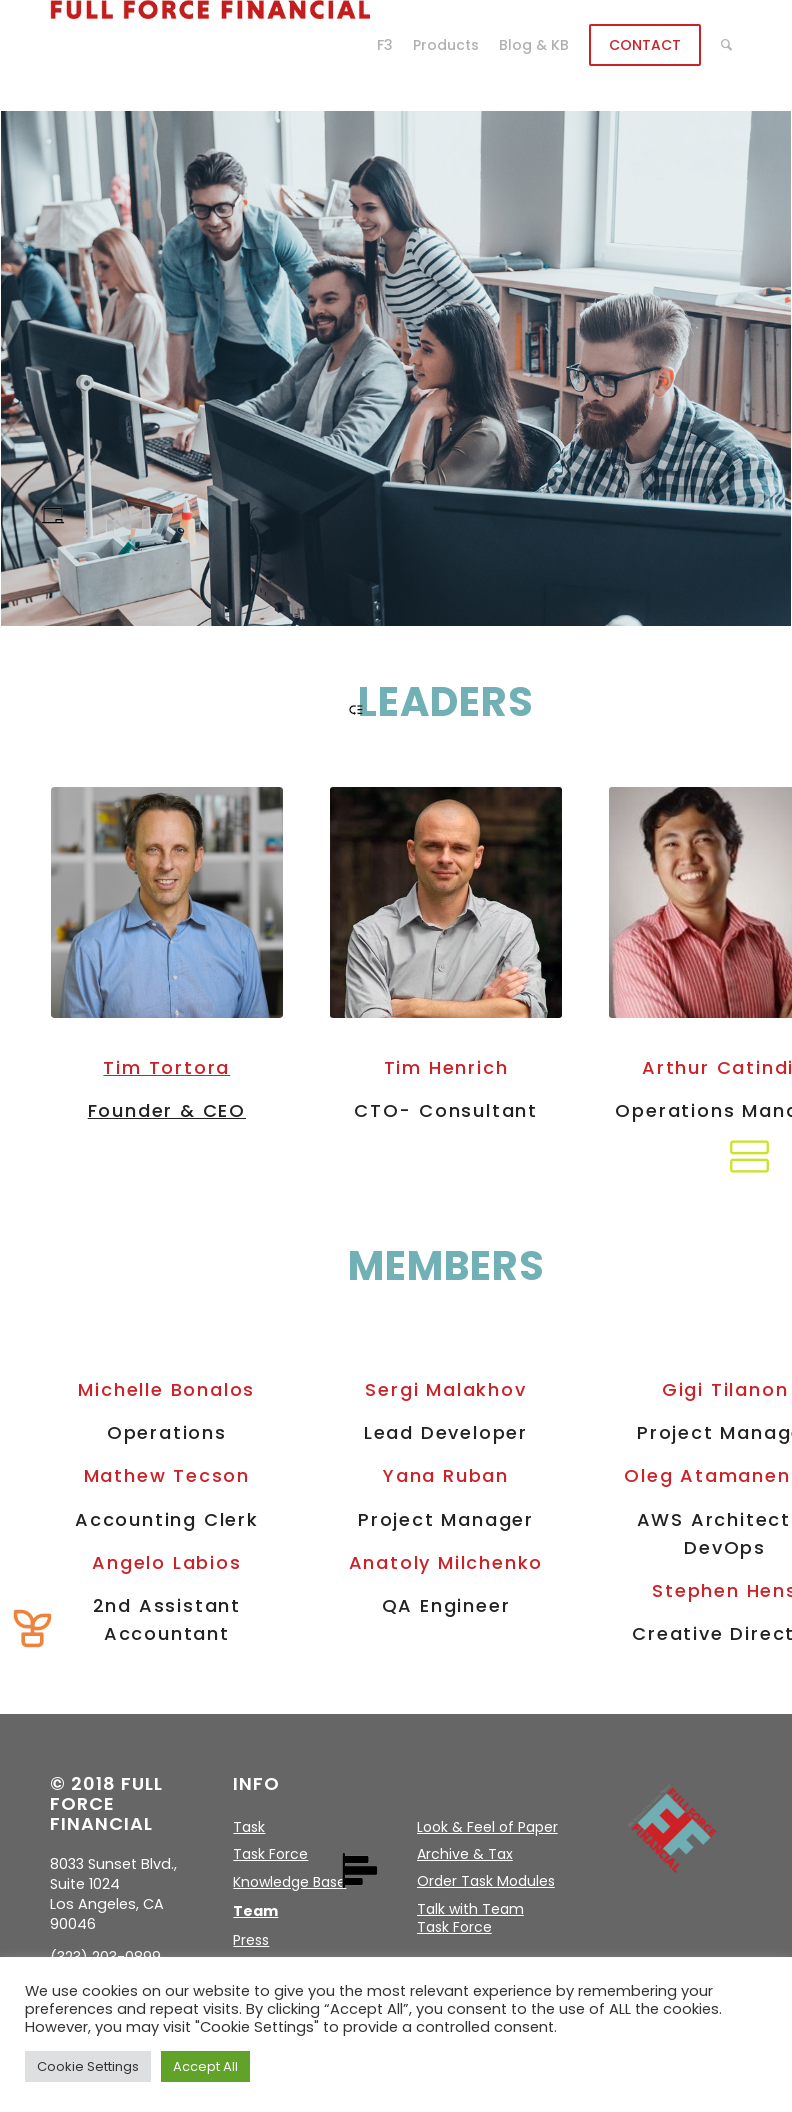  Describe the element at coordinates (53, 516) in the screenshot. I see `access presentation or whiteboard mode` at that location.